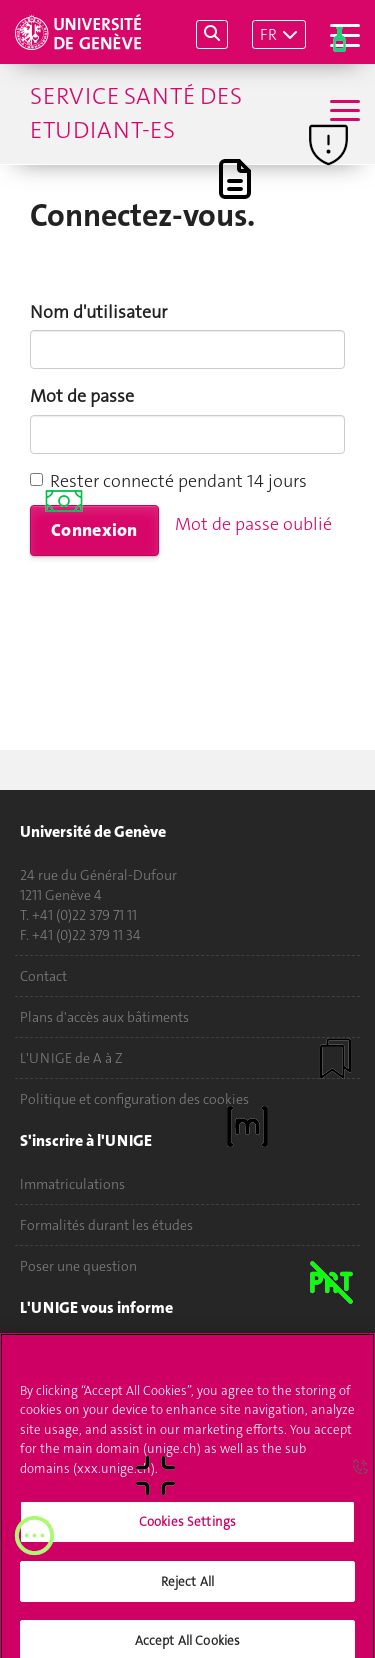 The height and width of the screenshot is (1658, 375). Describe the element at coordinates (360, 1466) in the screenshot. I see `make a phone call` at that location.